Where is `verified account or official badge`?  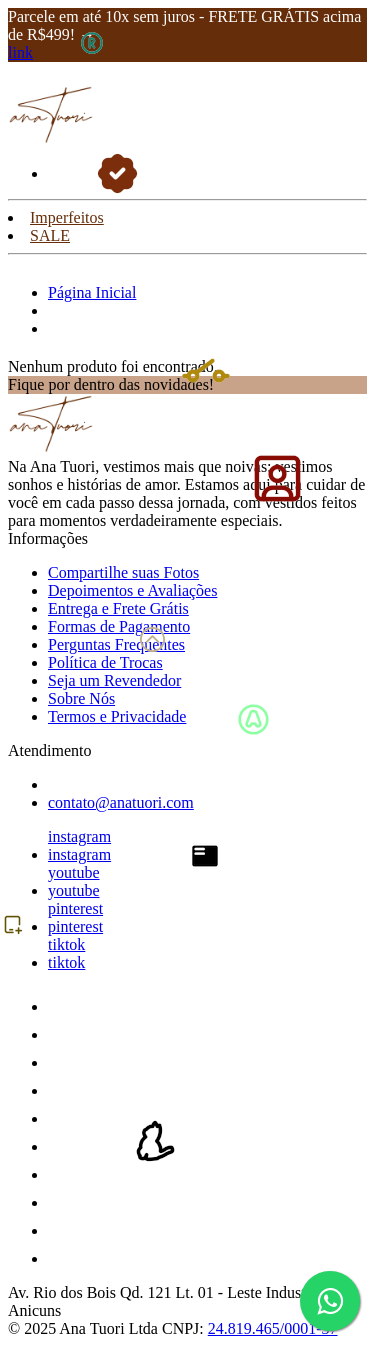
verified account or official badge is located at coordinates (117, 173).